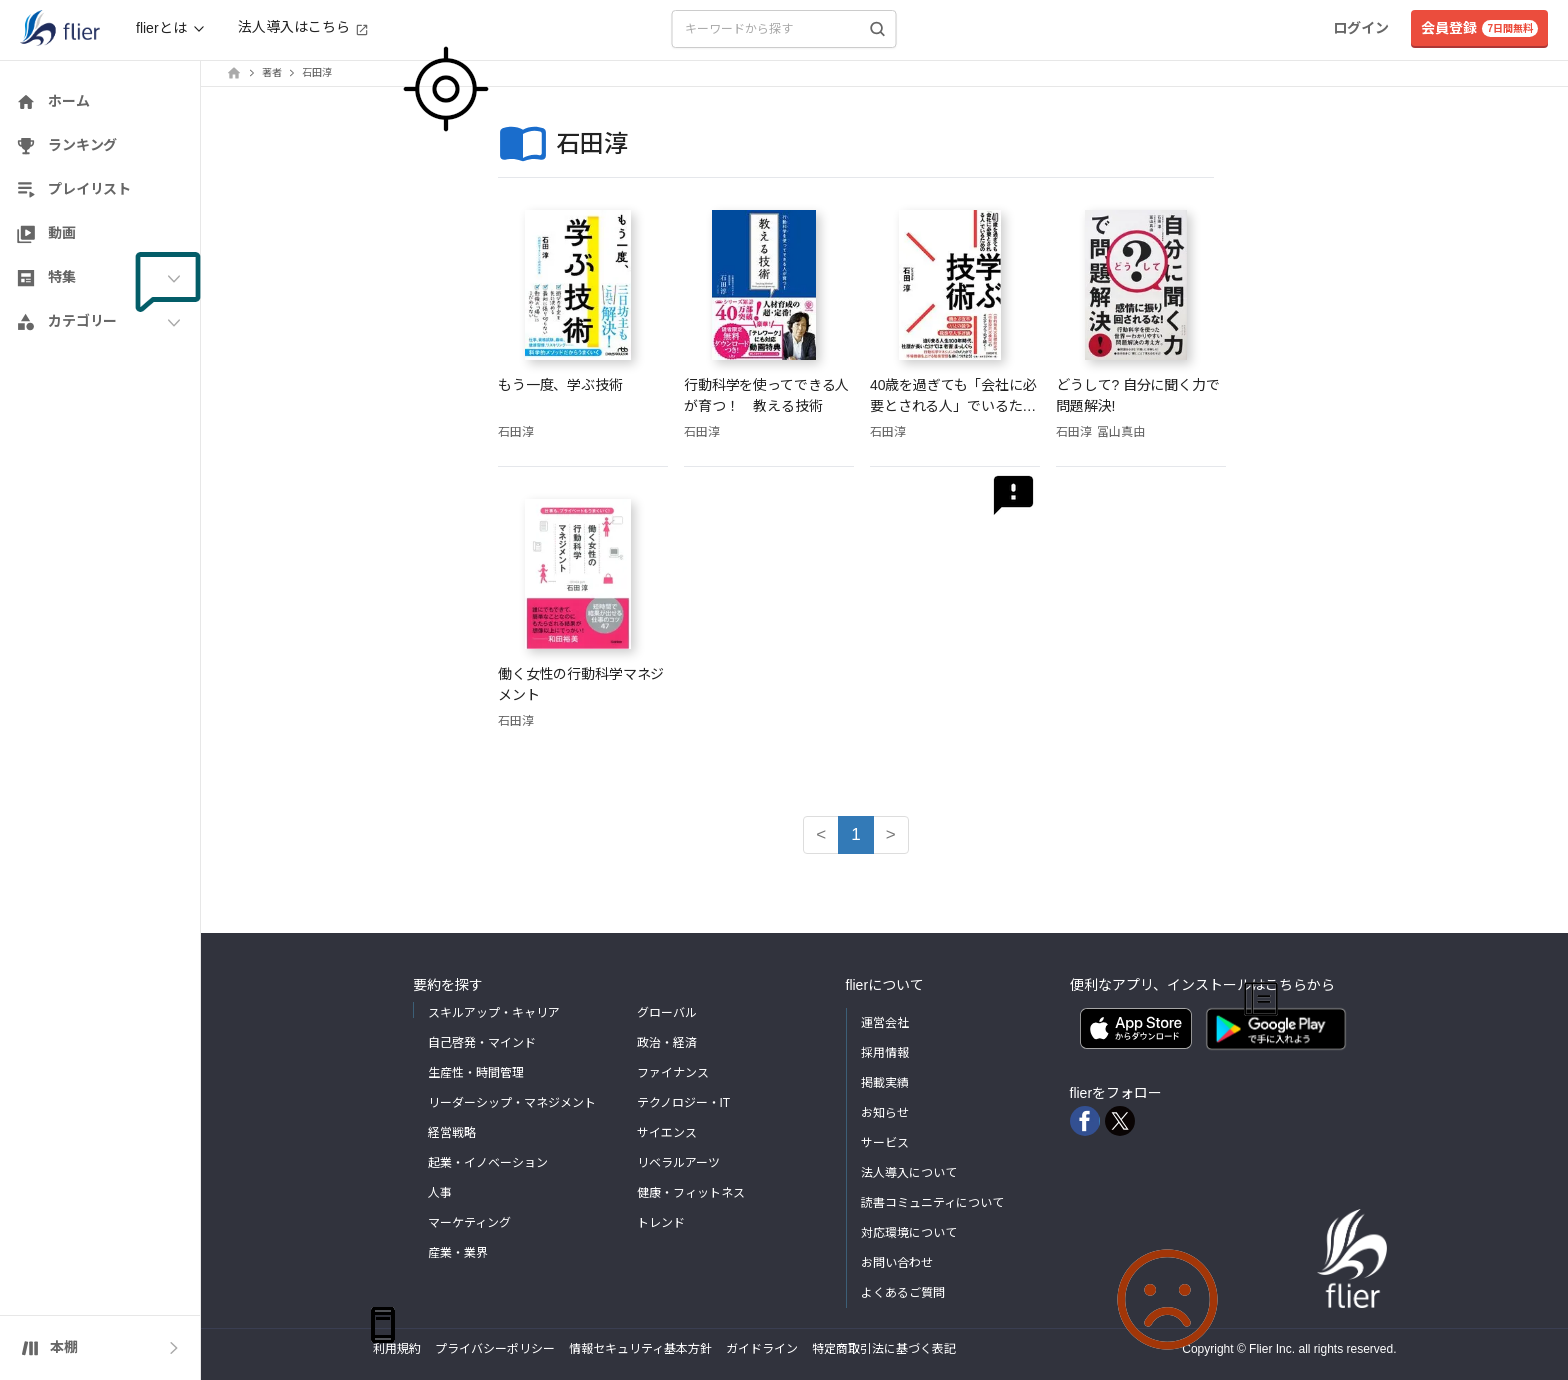 Image resolution: width=1568 pixels, height=1380 pixels. Describe the element at coordinates (1167, 1299) in the screenshot. I see `indicate negative feedback or dissatisfaction` at that location.